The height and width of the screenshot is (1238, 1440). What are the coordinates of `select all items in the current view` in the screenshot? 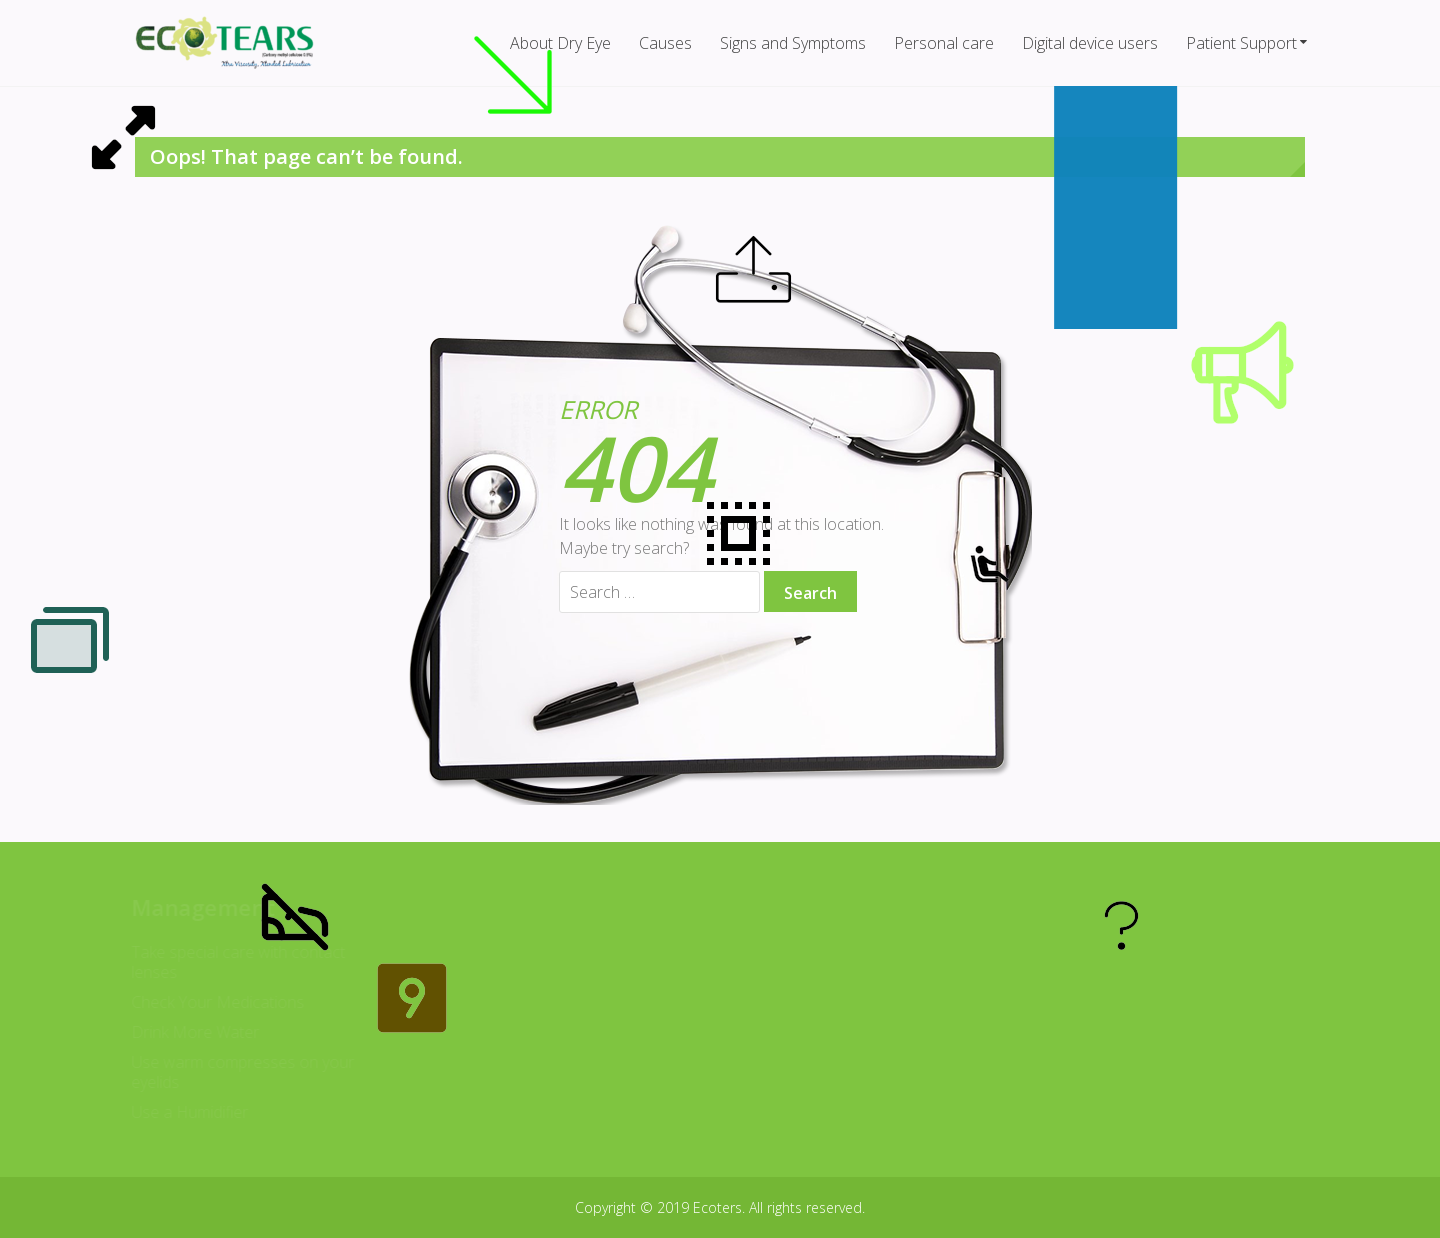 It's located at (738, 533).